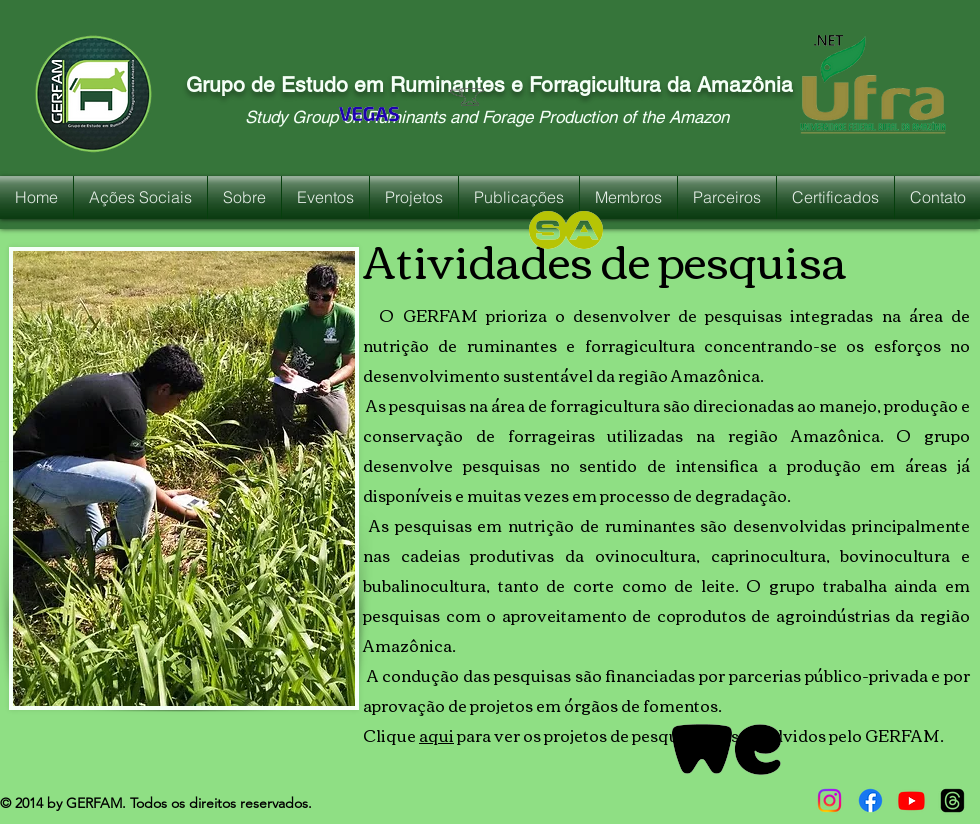  What do you see at coordinates (726, 749) in the screenshot?
I see `open wetransfer file sharing service` at bounding box center [726, 749].